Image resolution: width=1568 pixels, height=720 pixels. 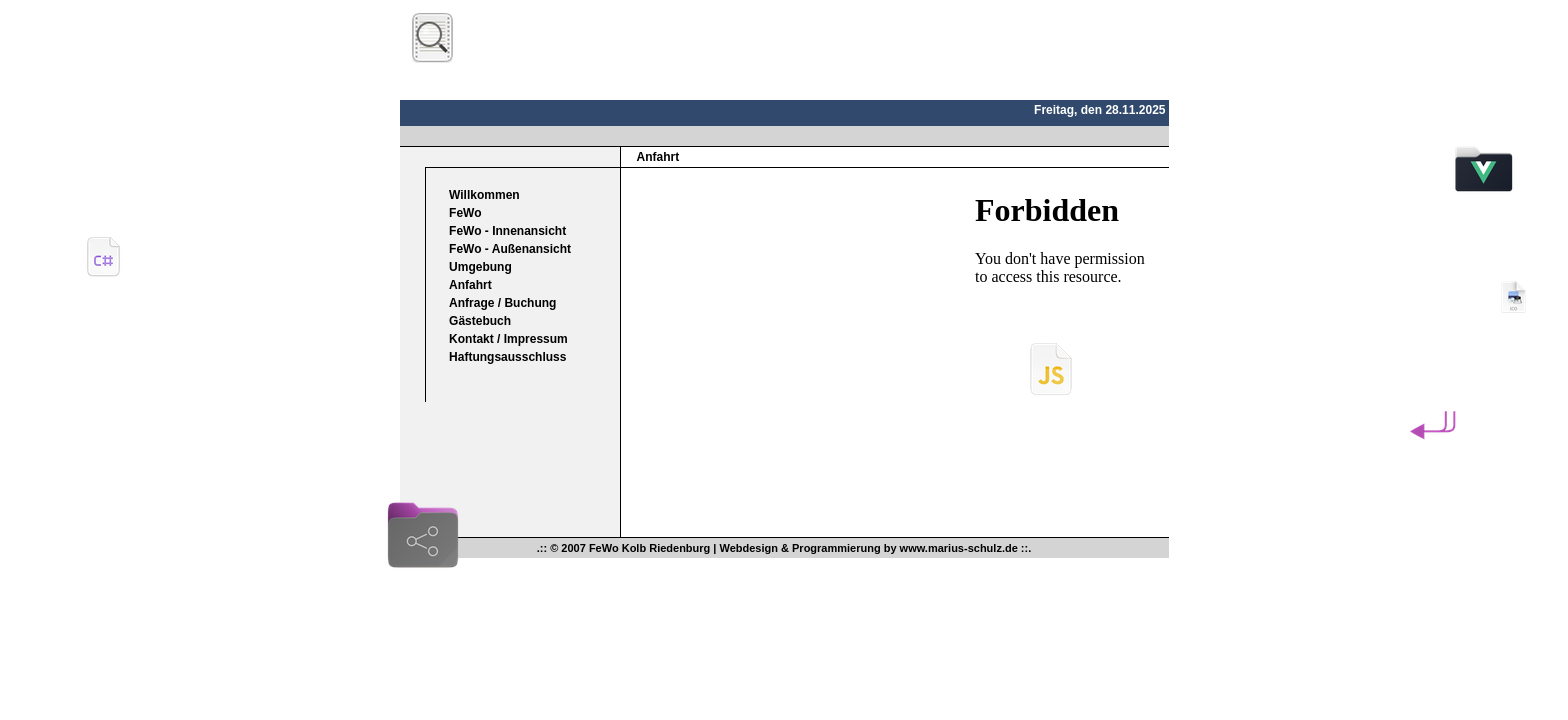 I want to click on a C# source code file, so click(x=103, y=256).